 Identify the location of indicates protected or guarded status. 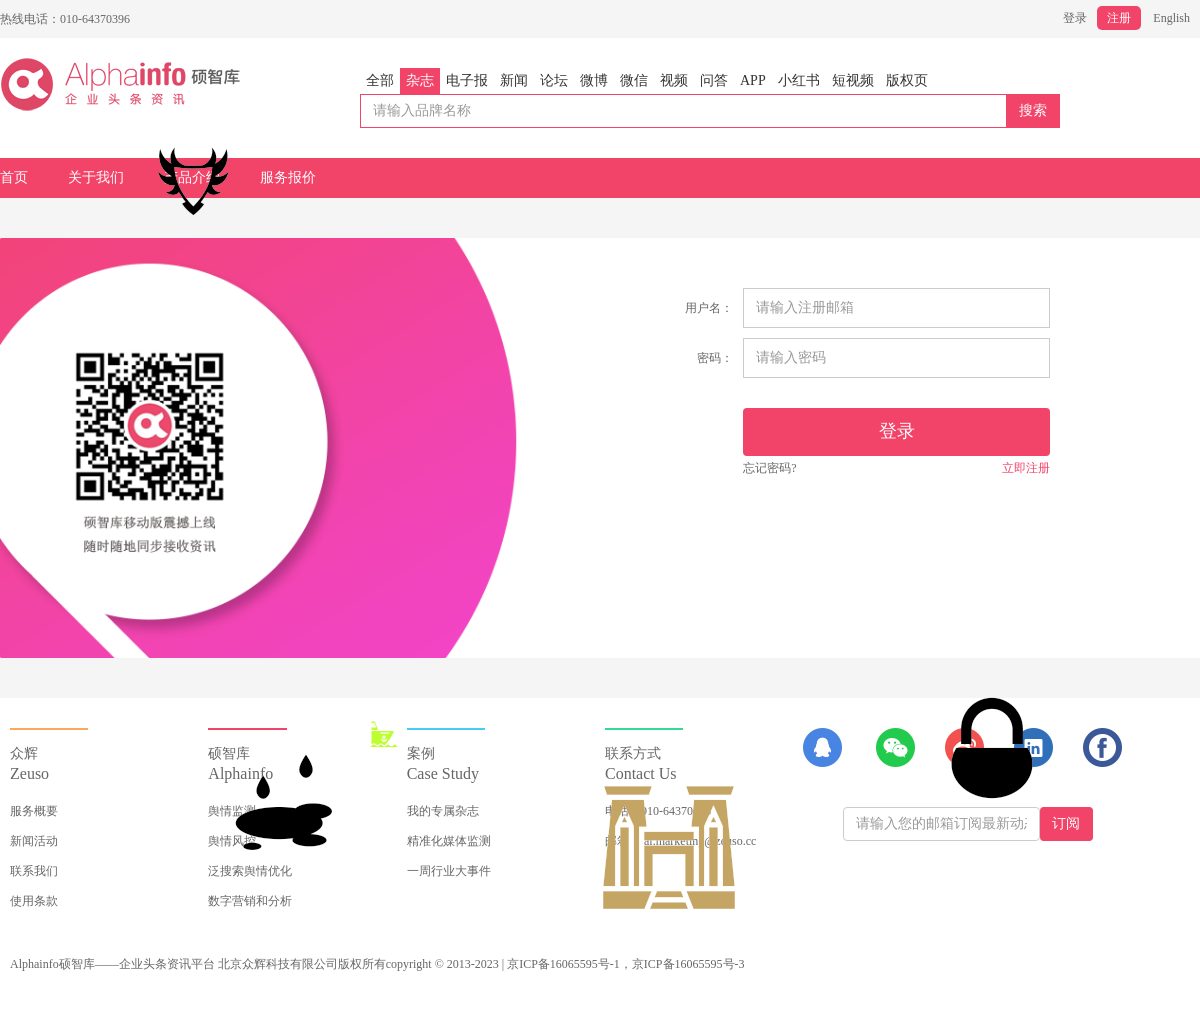
(193, 180).